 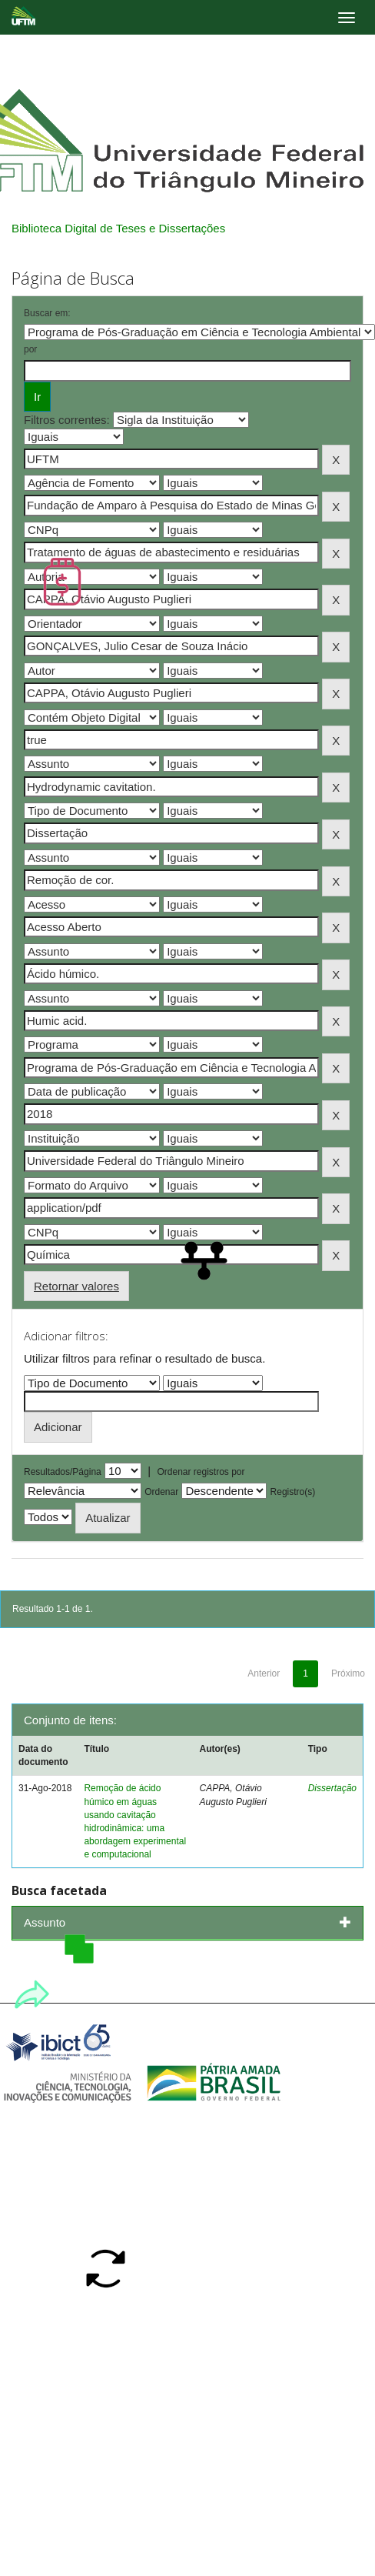 What do you see at coordinates (32, 1996) in the screenshot?
I see `share this content` at bounding box center [32, 1996].